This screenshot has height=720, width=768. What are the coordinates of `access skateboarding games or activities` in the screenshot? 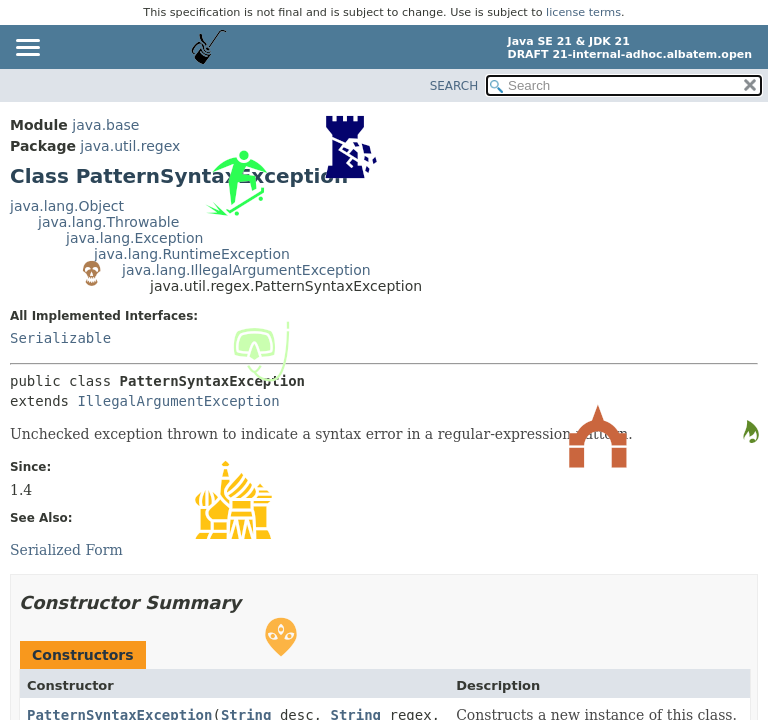 It's located at (237, 182).